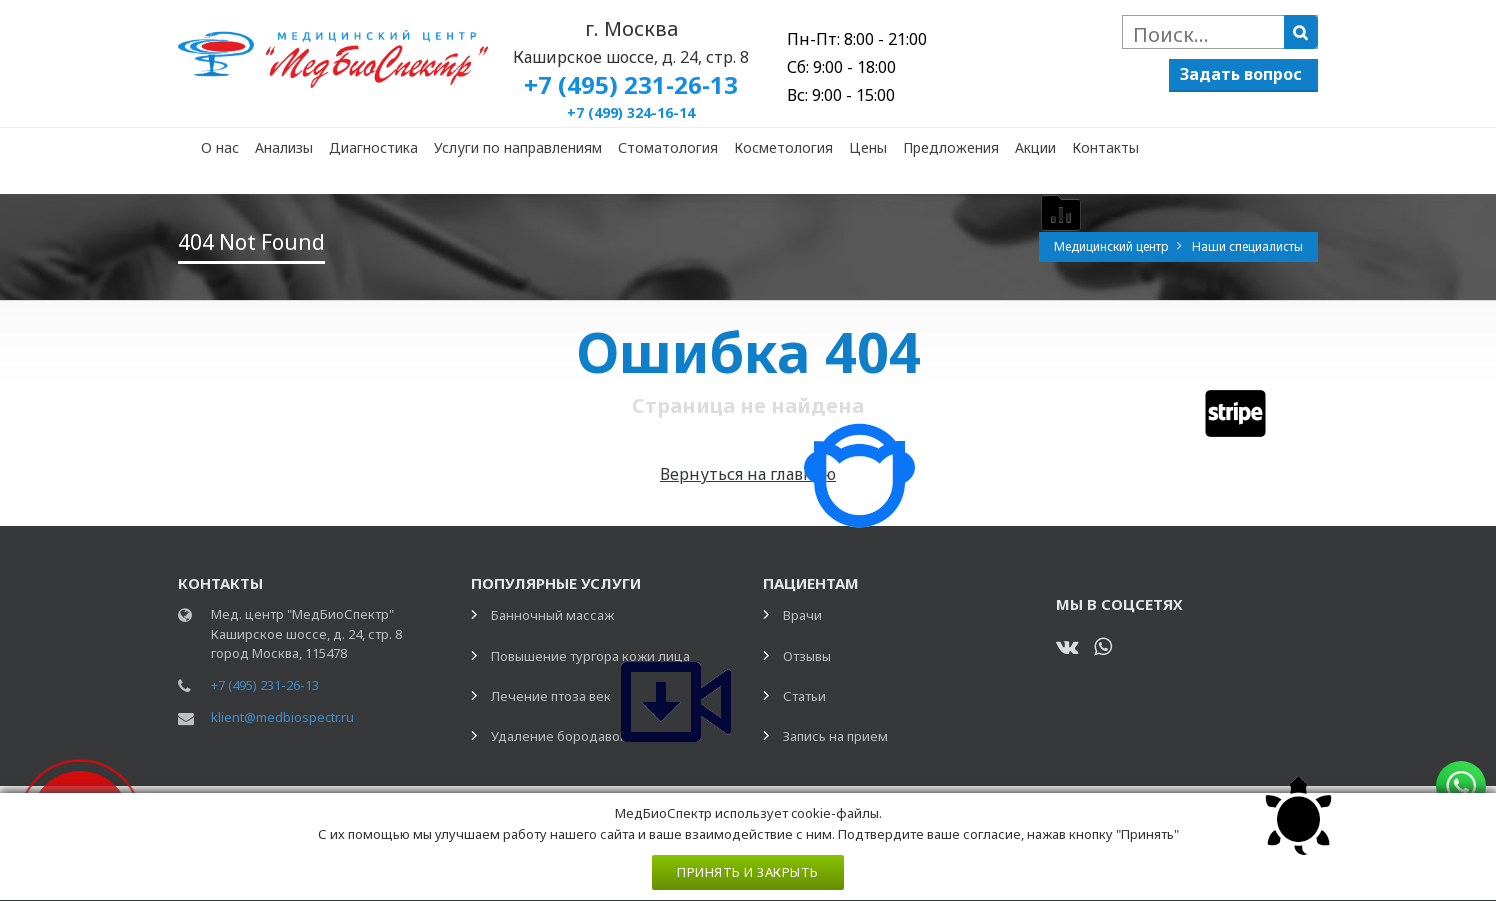  What do you see at coordinates (1235, 413) in the screenshot?
I see `pay with Stripe` at bounding box center [1235, 413].